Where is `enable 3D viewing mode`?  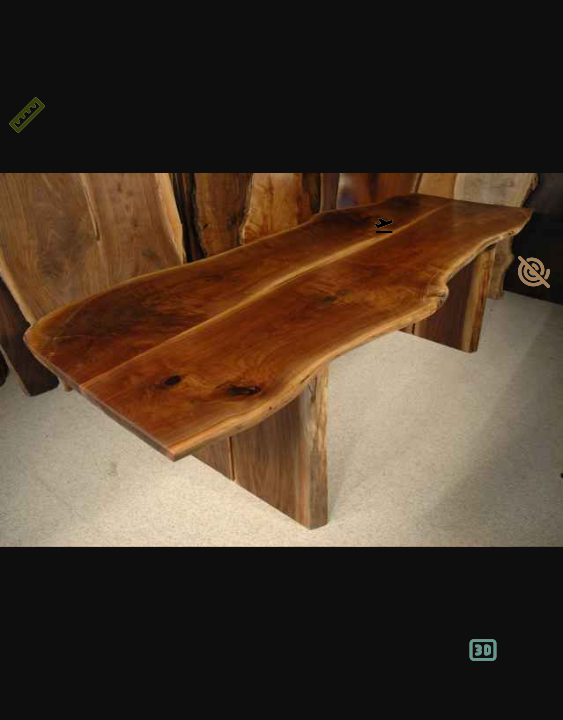
enable 3D viewing mode is located at coordinates (483, 650).